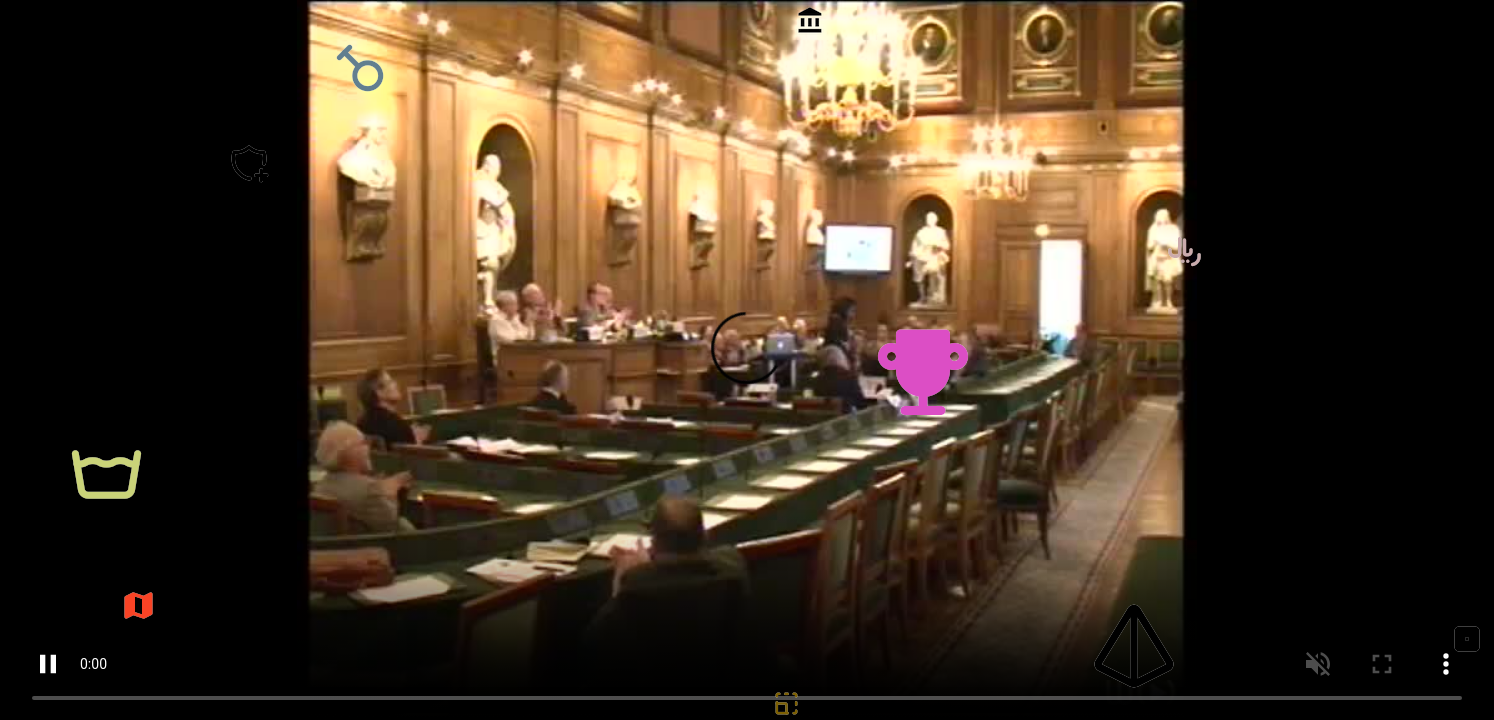  What do you see at coordinates (1134, 646) in the screenshot?
I see `view 3D model or object` at bounding box center [1134, 646].